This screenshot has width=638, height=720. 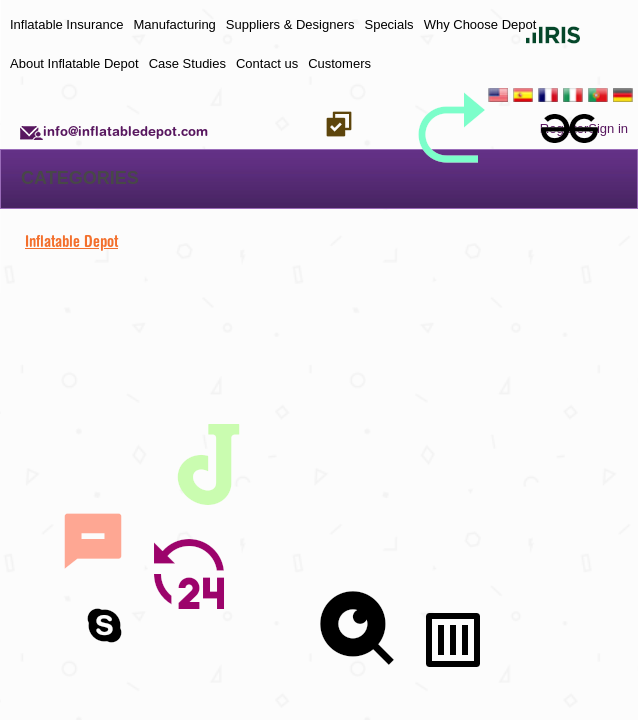 I want to click on search with visual recognition, so click(x=356, y=627).